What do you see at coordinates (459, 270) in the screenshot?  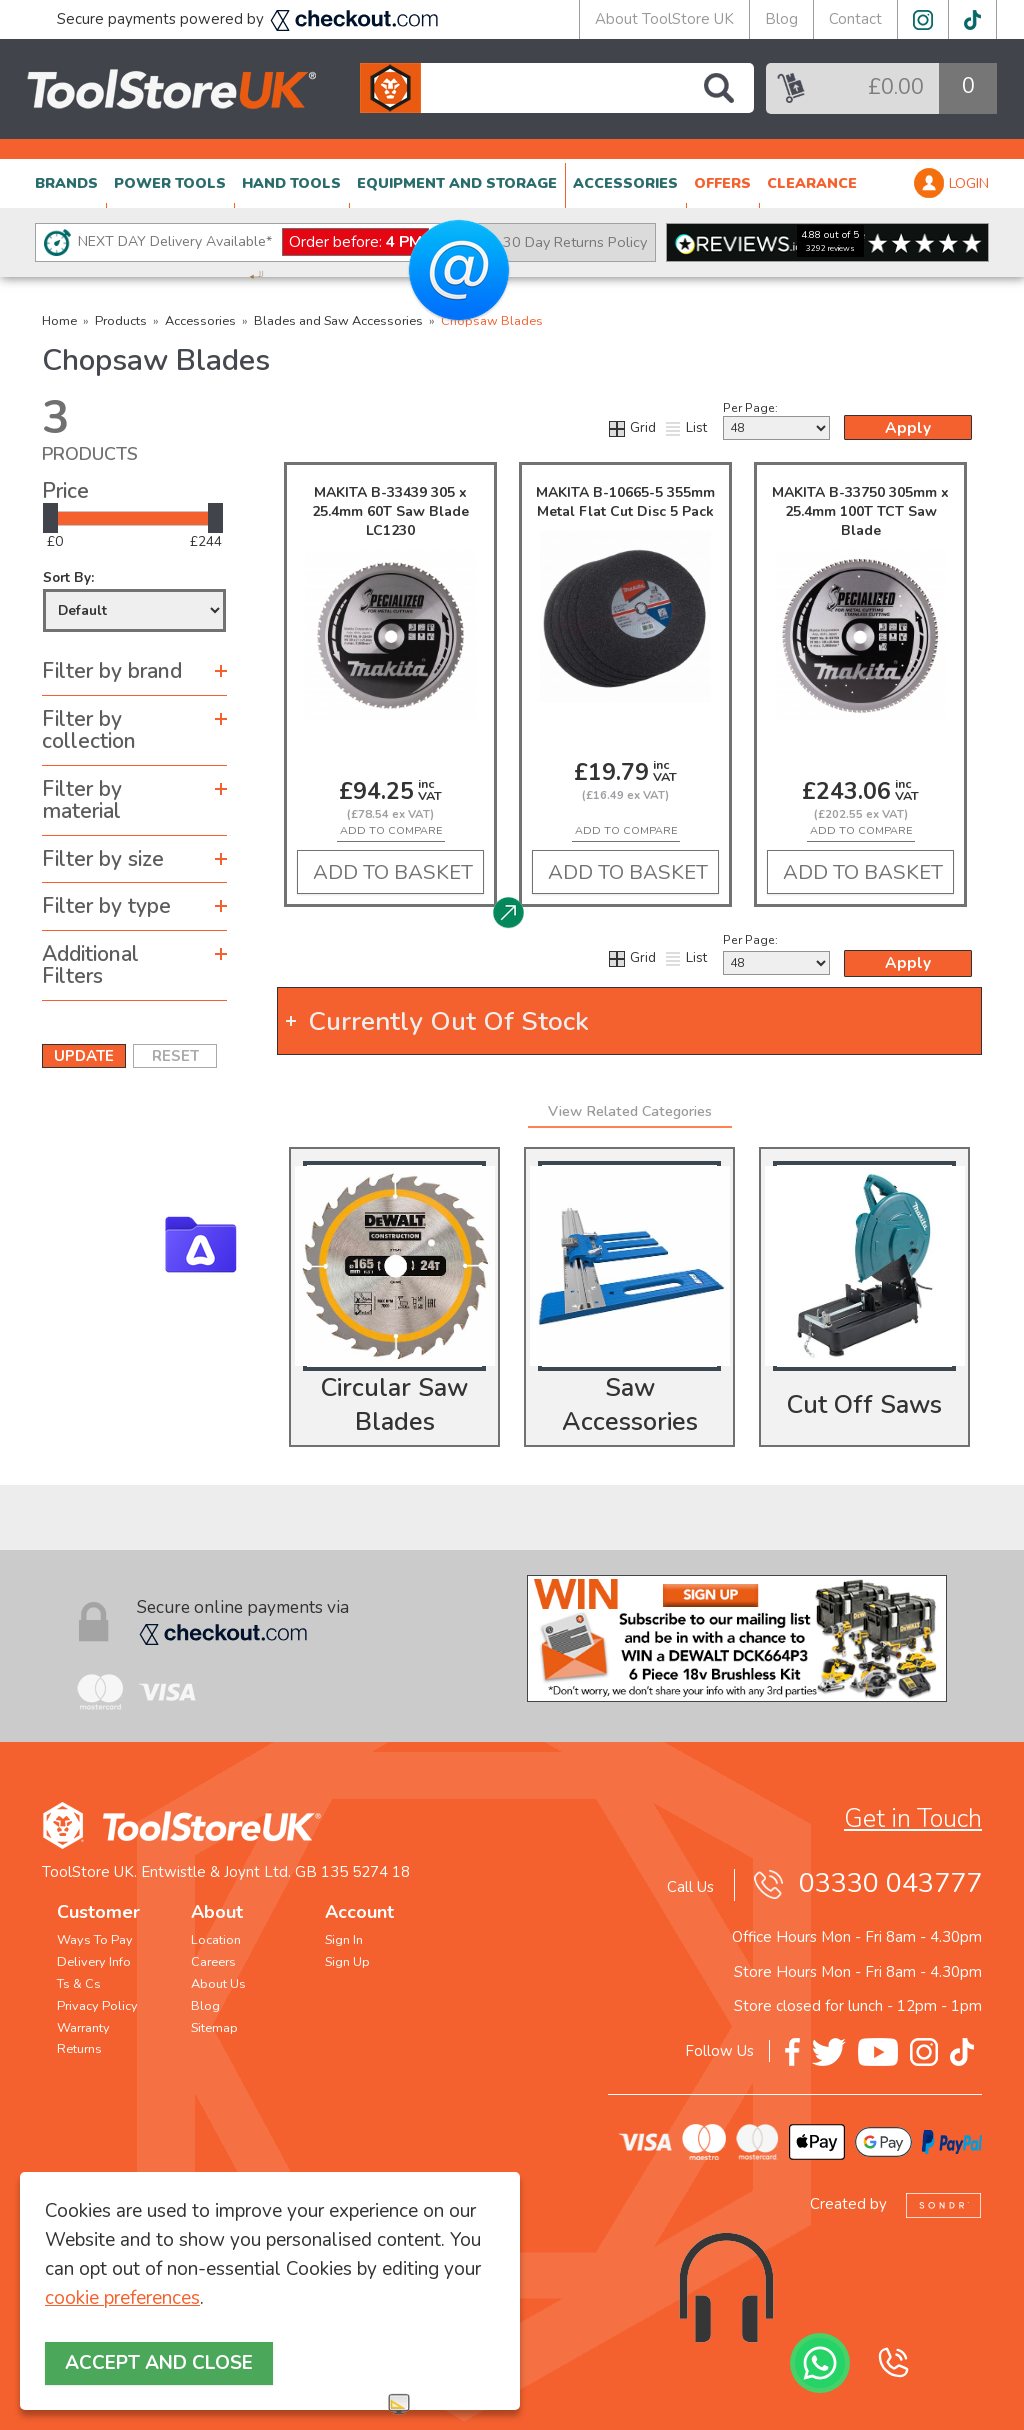 I see `access user accounts settings` at bounding box center [459, 270].